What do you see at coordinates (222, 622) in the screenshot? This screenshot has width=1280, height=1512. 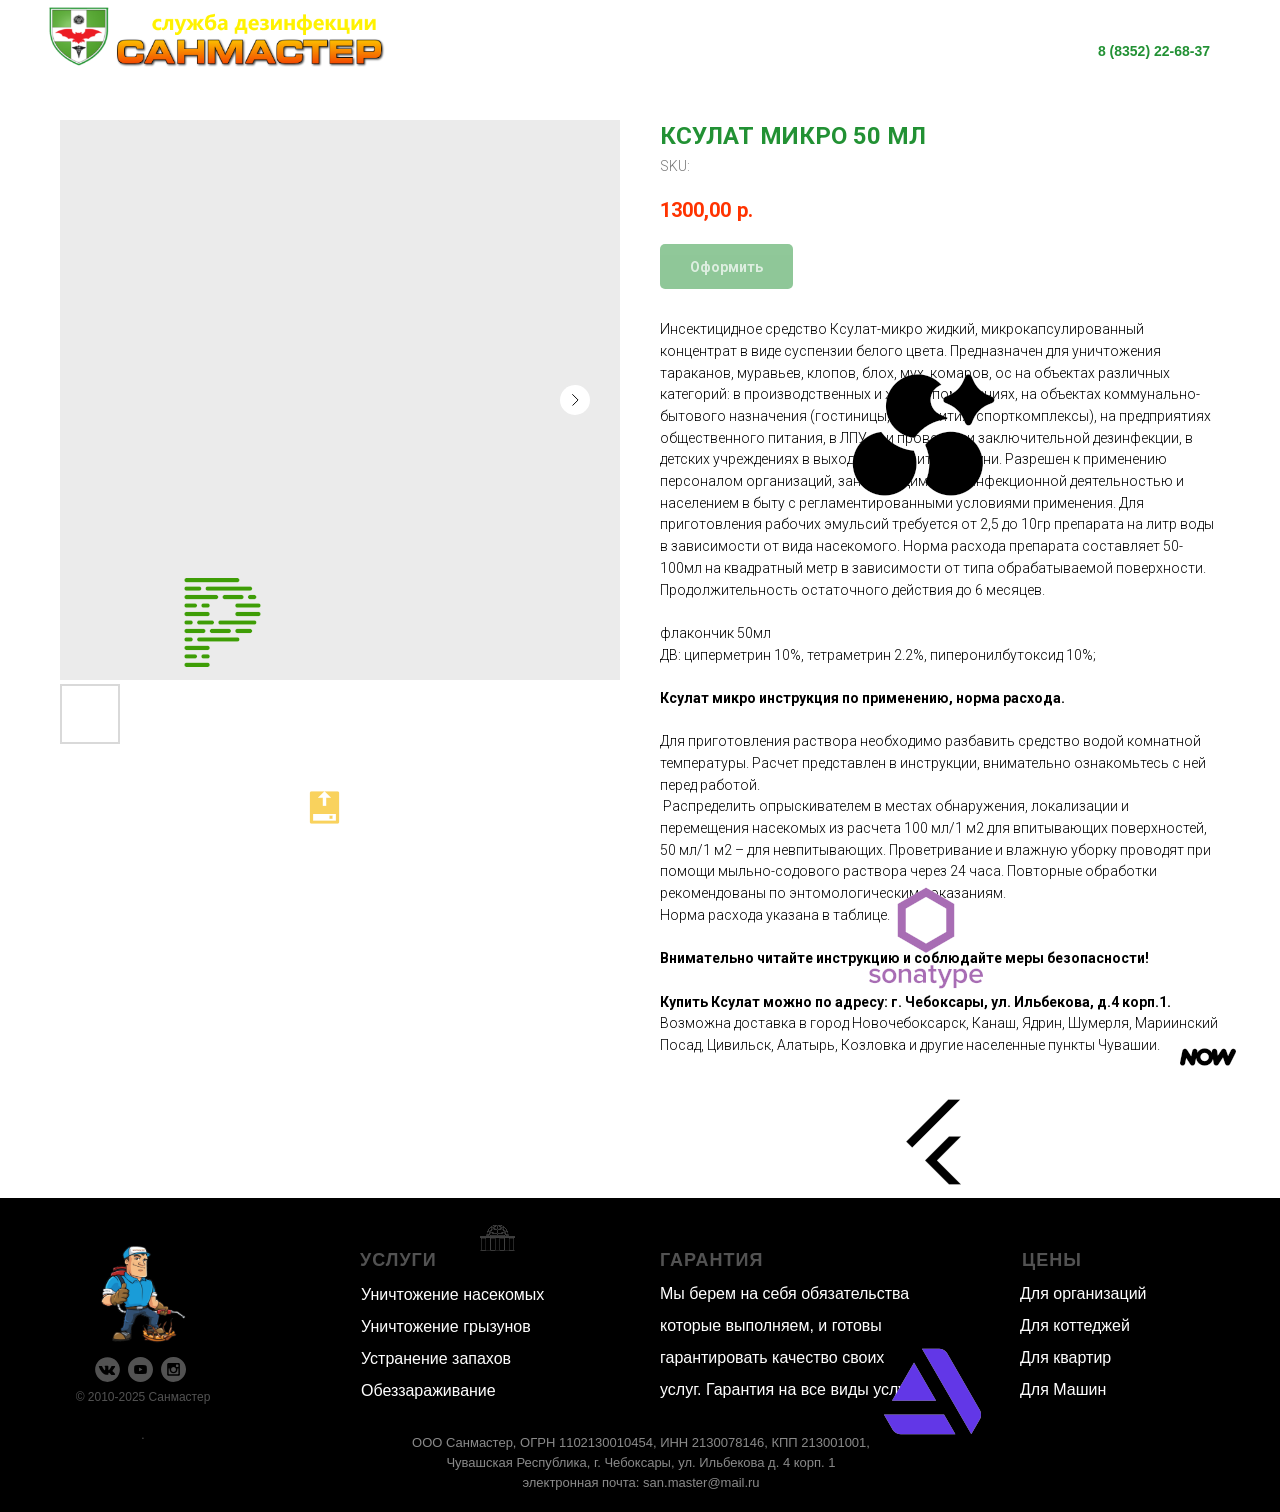 I see `prettier code formatter logo` at bounding box center [222, 622].